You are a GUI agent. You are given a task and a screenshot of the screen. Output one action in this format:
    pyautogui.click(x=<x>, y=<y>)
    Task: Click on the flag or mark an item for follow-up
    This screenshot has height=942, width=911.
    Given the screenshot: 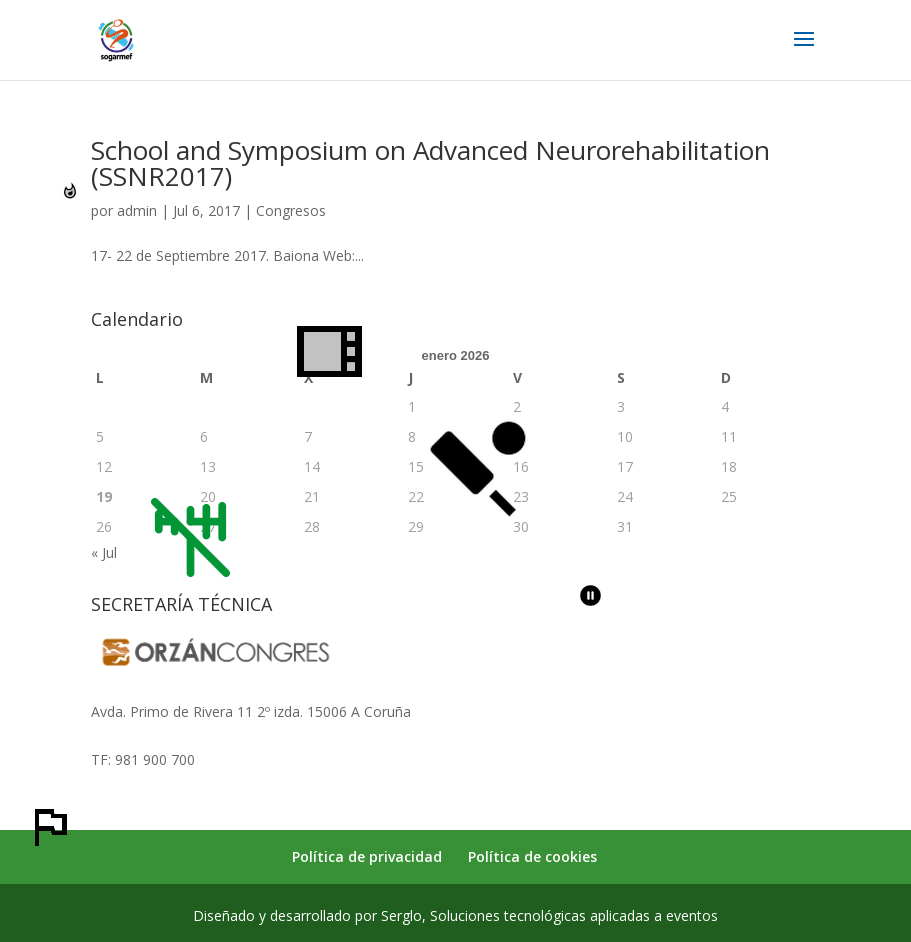 What is the action you would take?
    pyautogui.click(x=49, y=826)
    